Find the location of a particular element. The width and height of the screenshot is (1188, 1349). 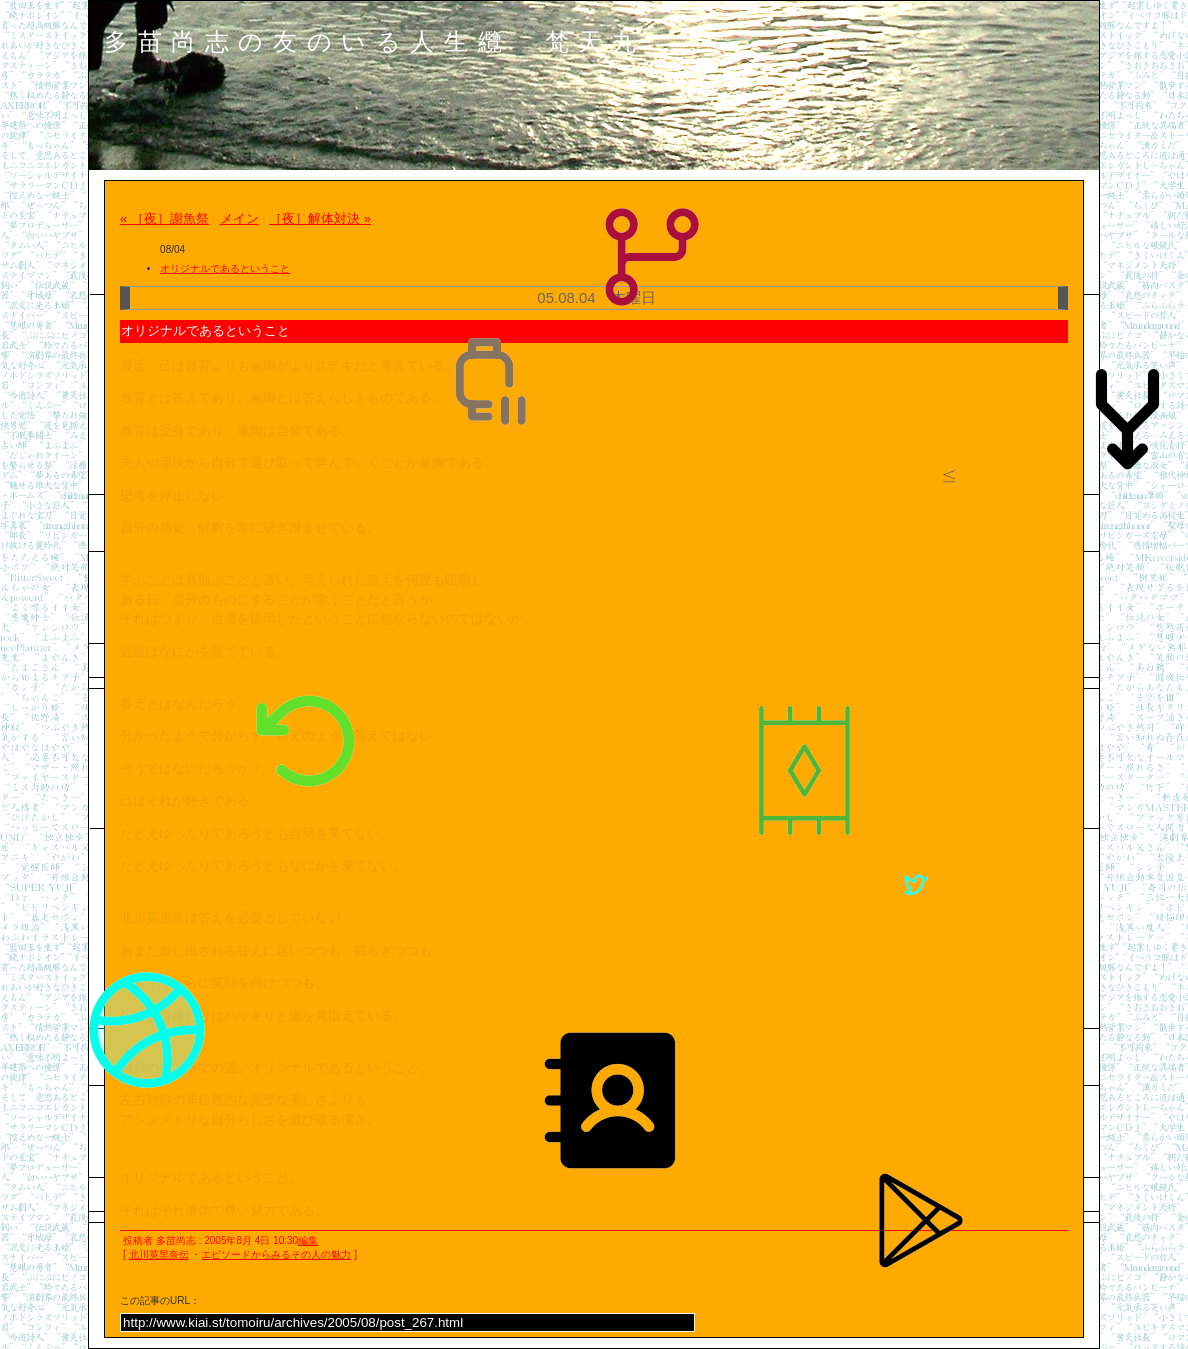

visit dribbble profile or portfolio is located at coordinates (147, 1030).